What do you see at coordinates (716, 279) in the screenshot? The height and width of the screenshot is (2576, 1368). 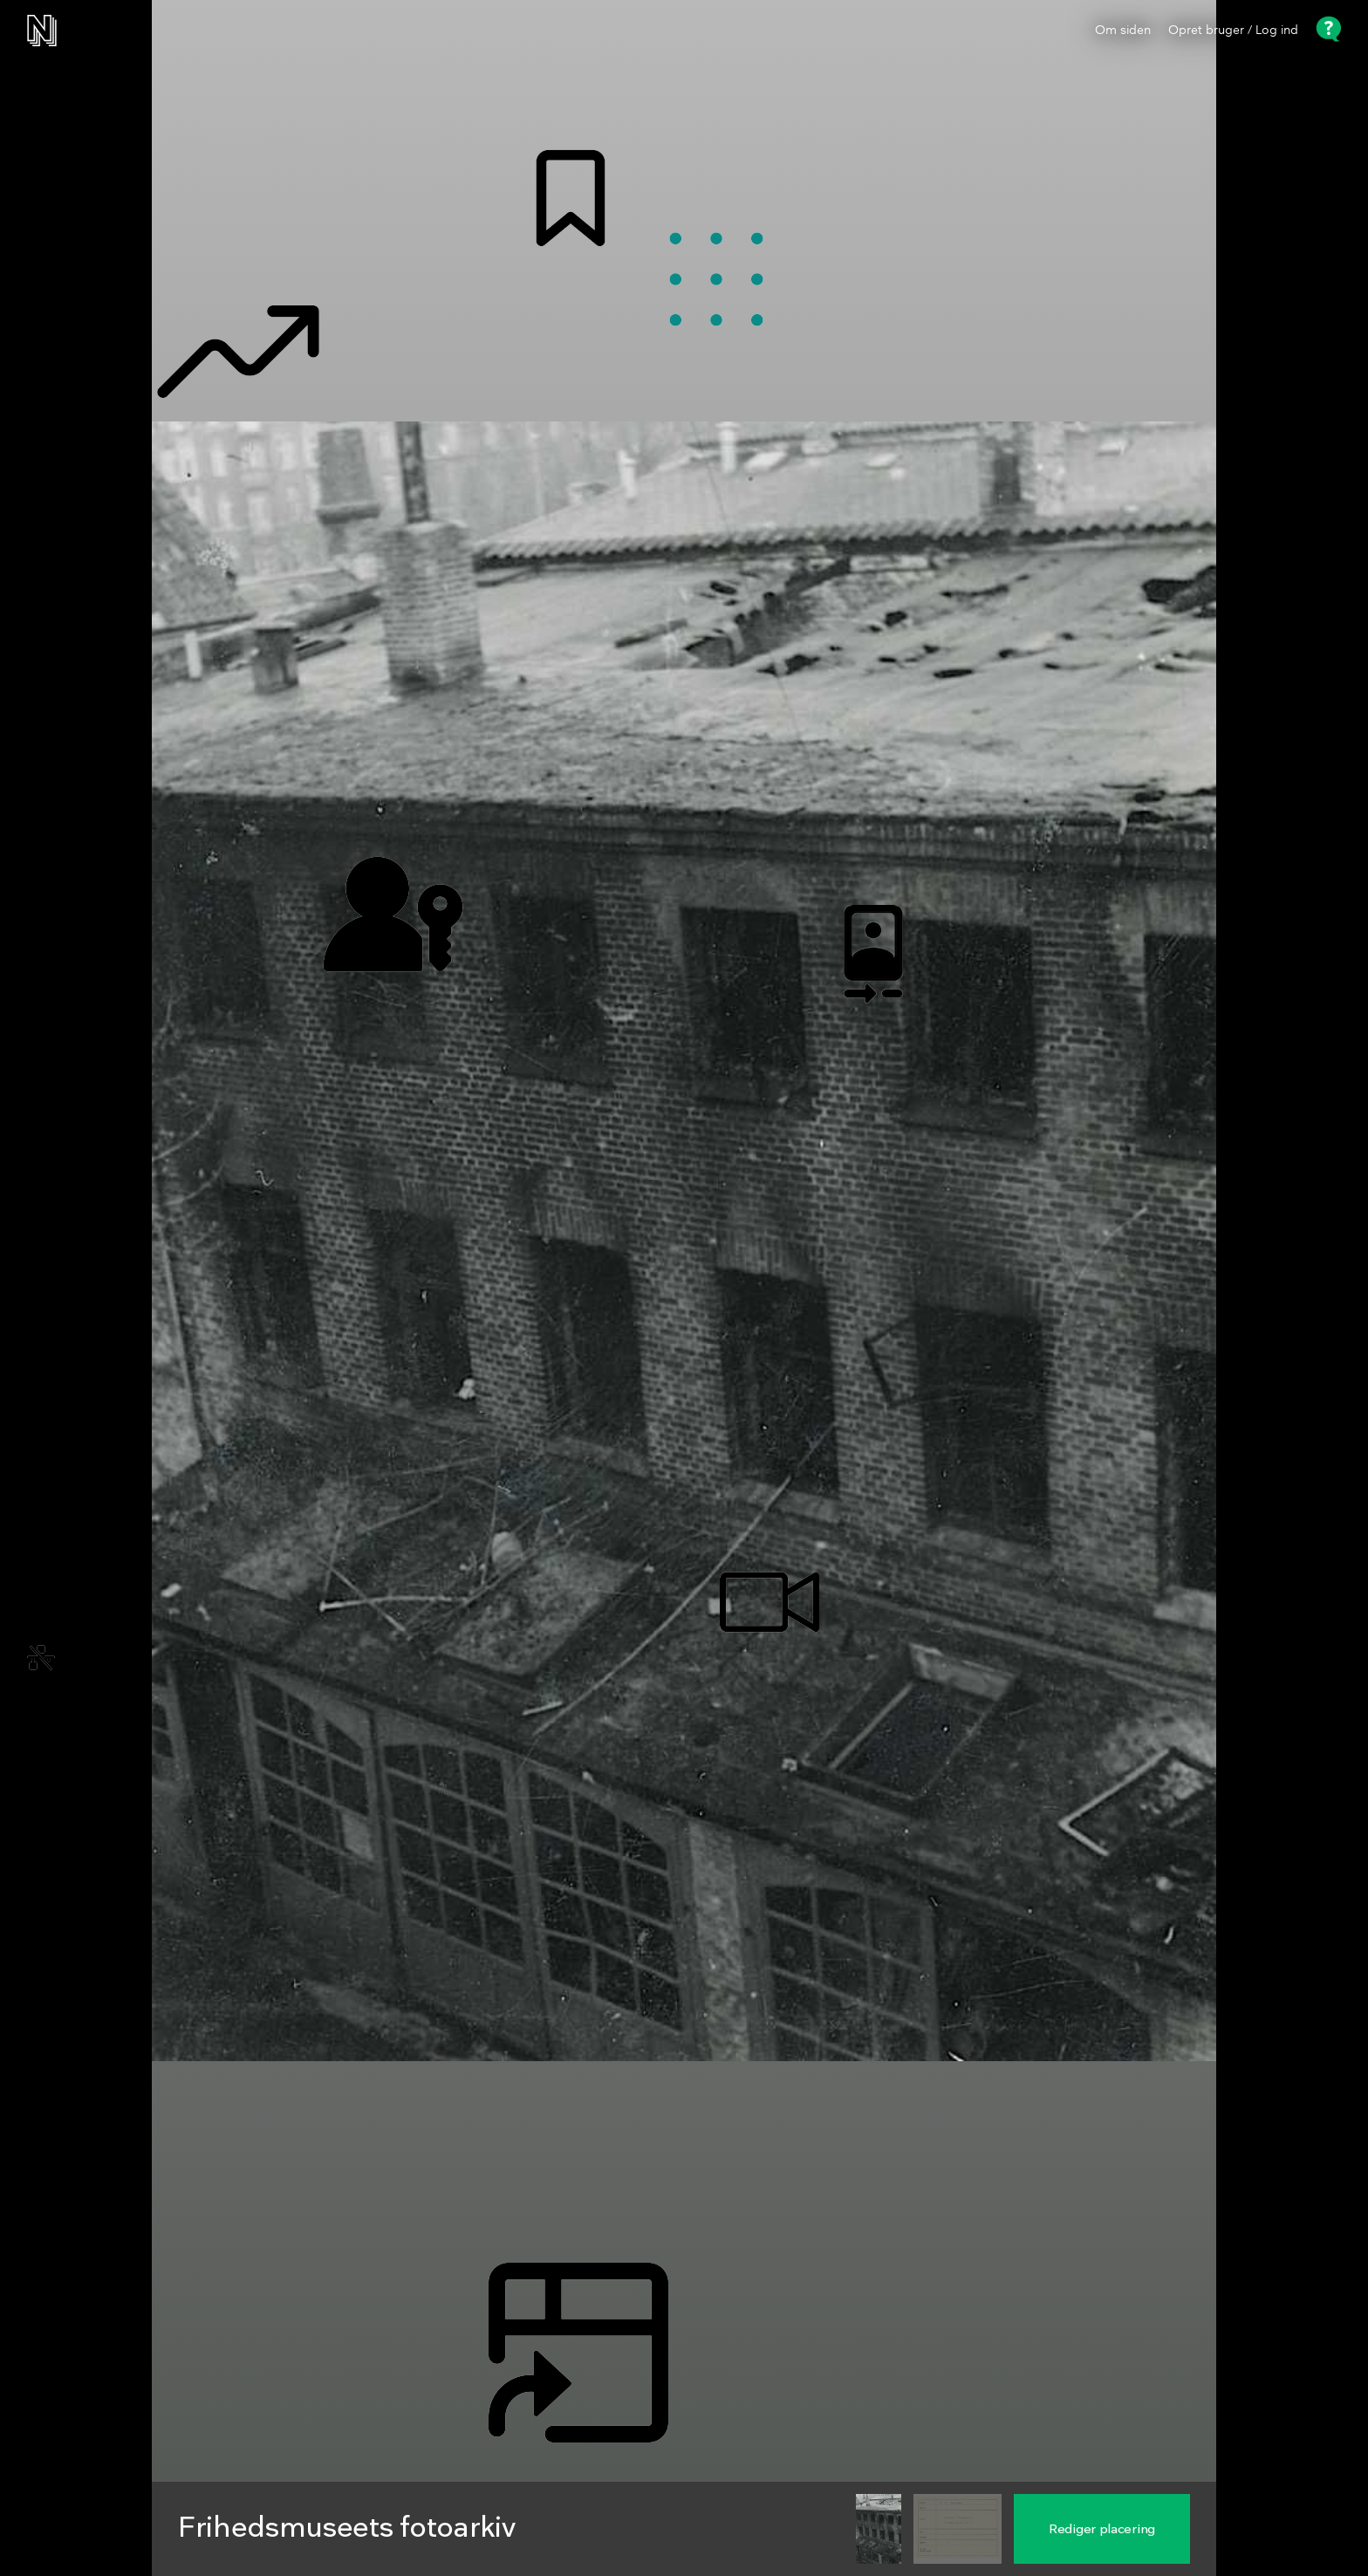 I see `open app drawer or launcher` at bounding box center [716, 279].